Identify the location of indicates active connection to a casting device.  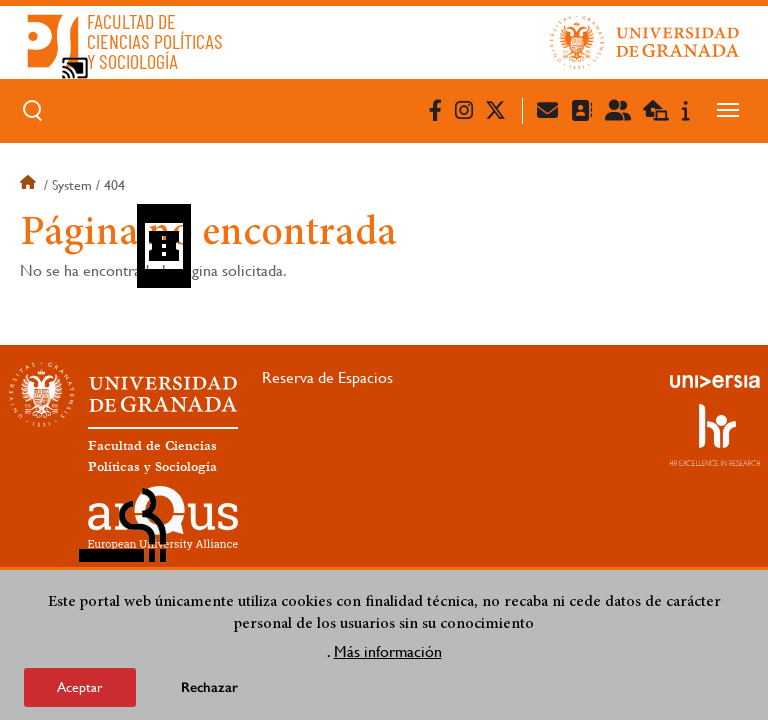
(75, 68).